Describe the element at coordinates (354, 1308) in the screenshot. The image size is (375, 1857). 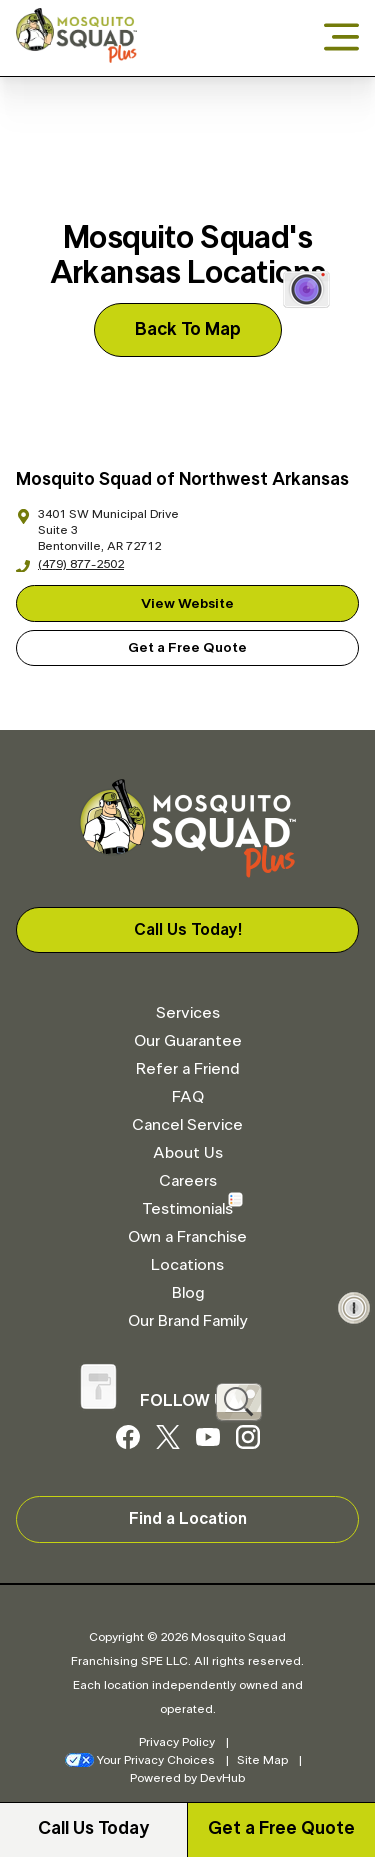
I see `open the passwords app` at that location.